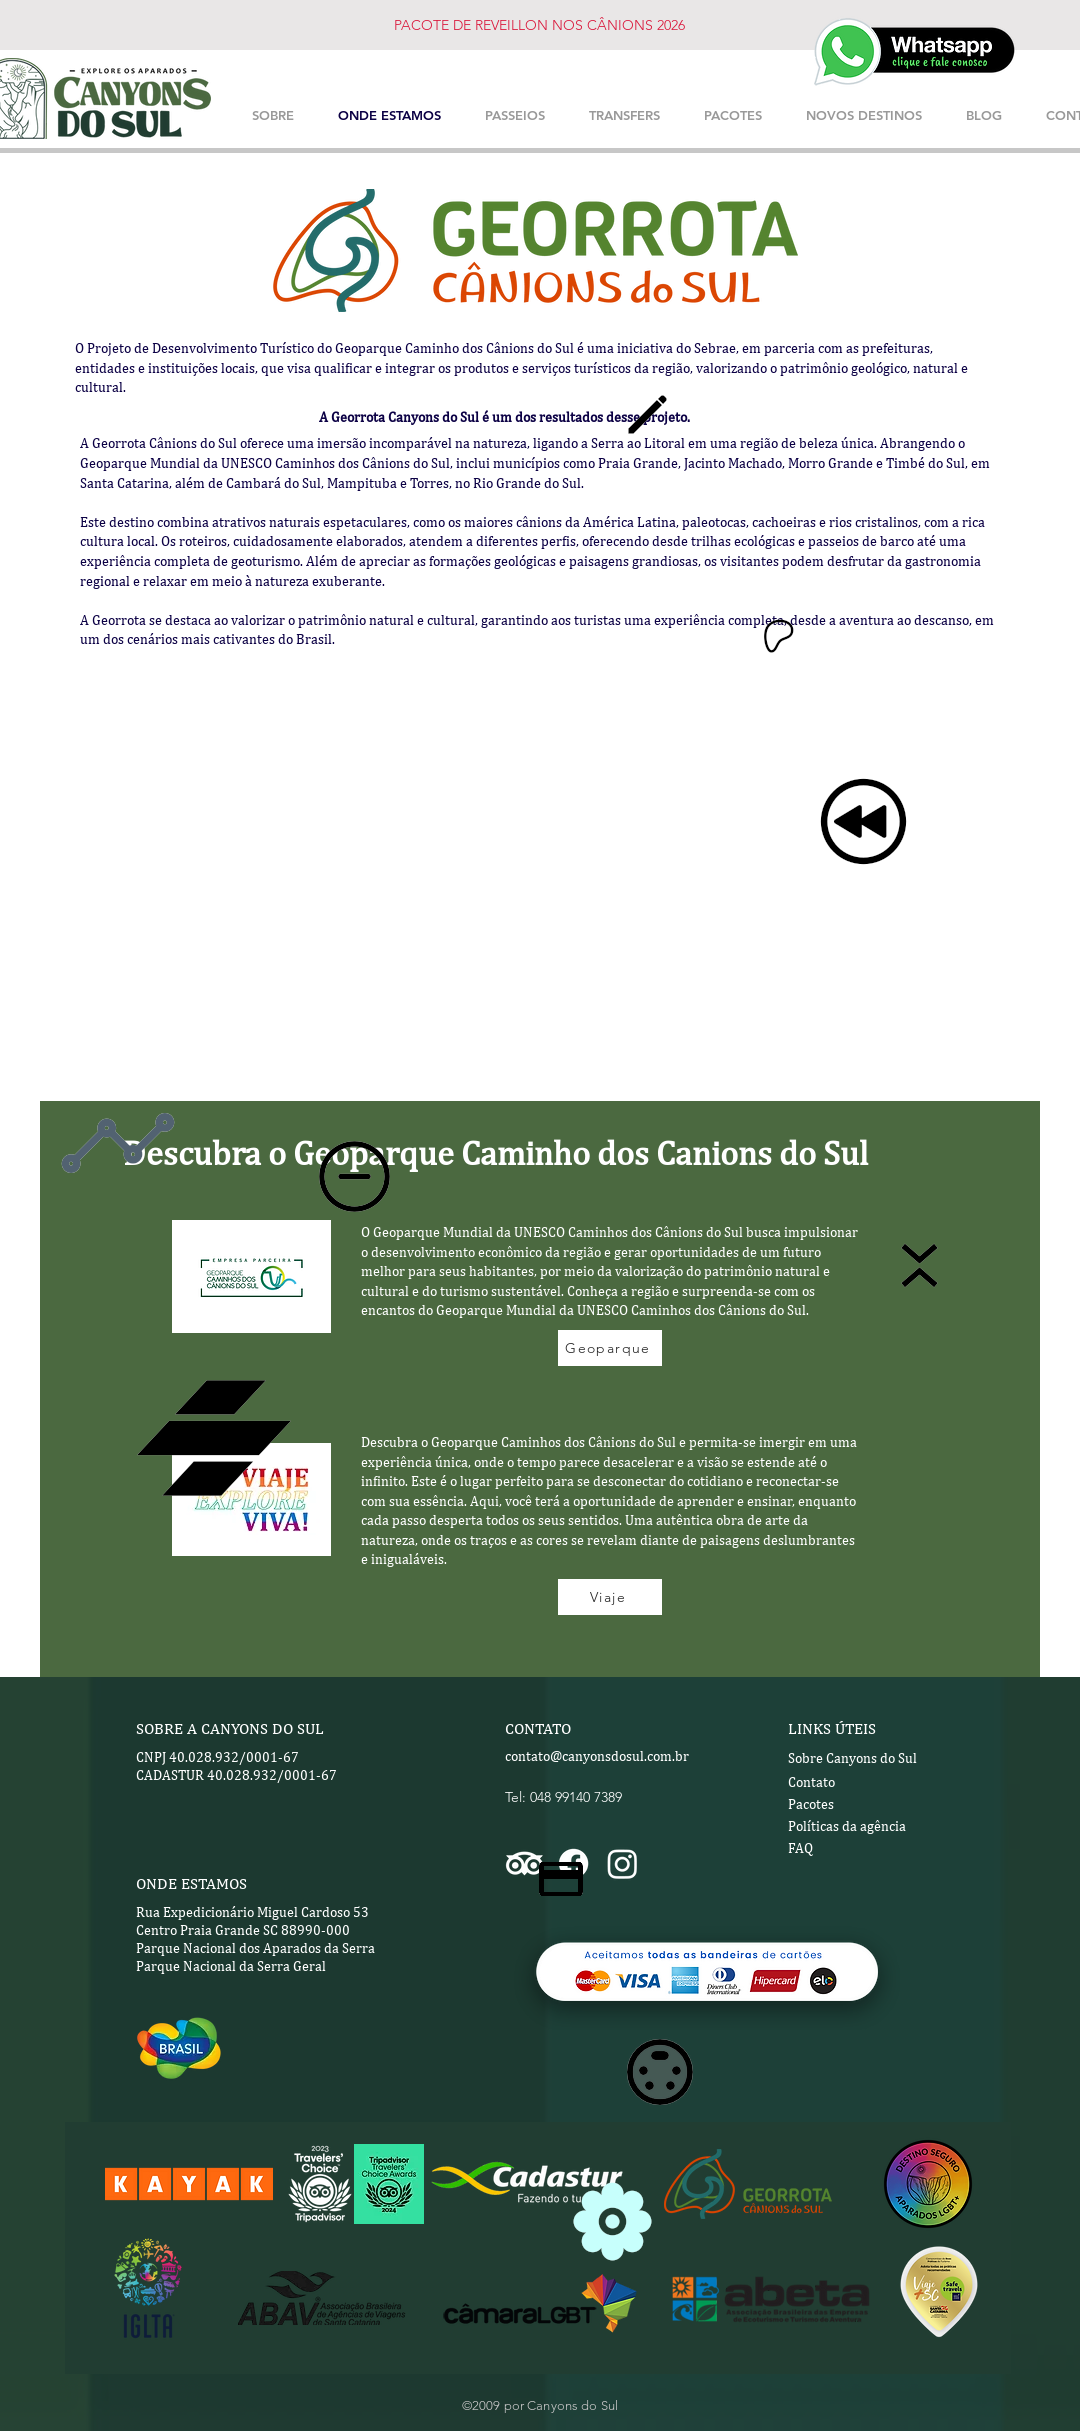 The image size is (1080, 2431). I want to click on edit content or settings, so click(647, 414).